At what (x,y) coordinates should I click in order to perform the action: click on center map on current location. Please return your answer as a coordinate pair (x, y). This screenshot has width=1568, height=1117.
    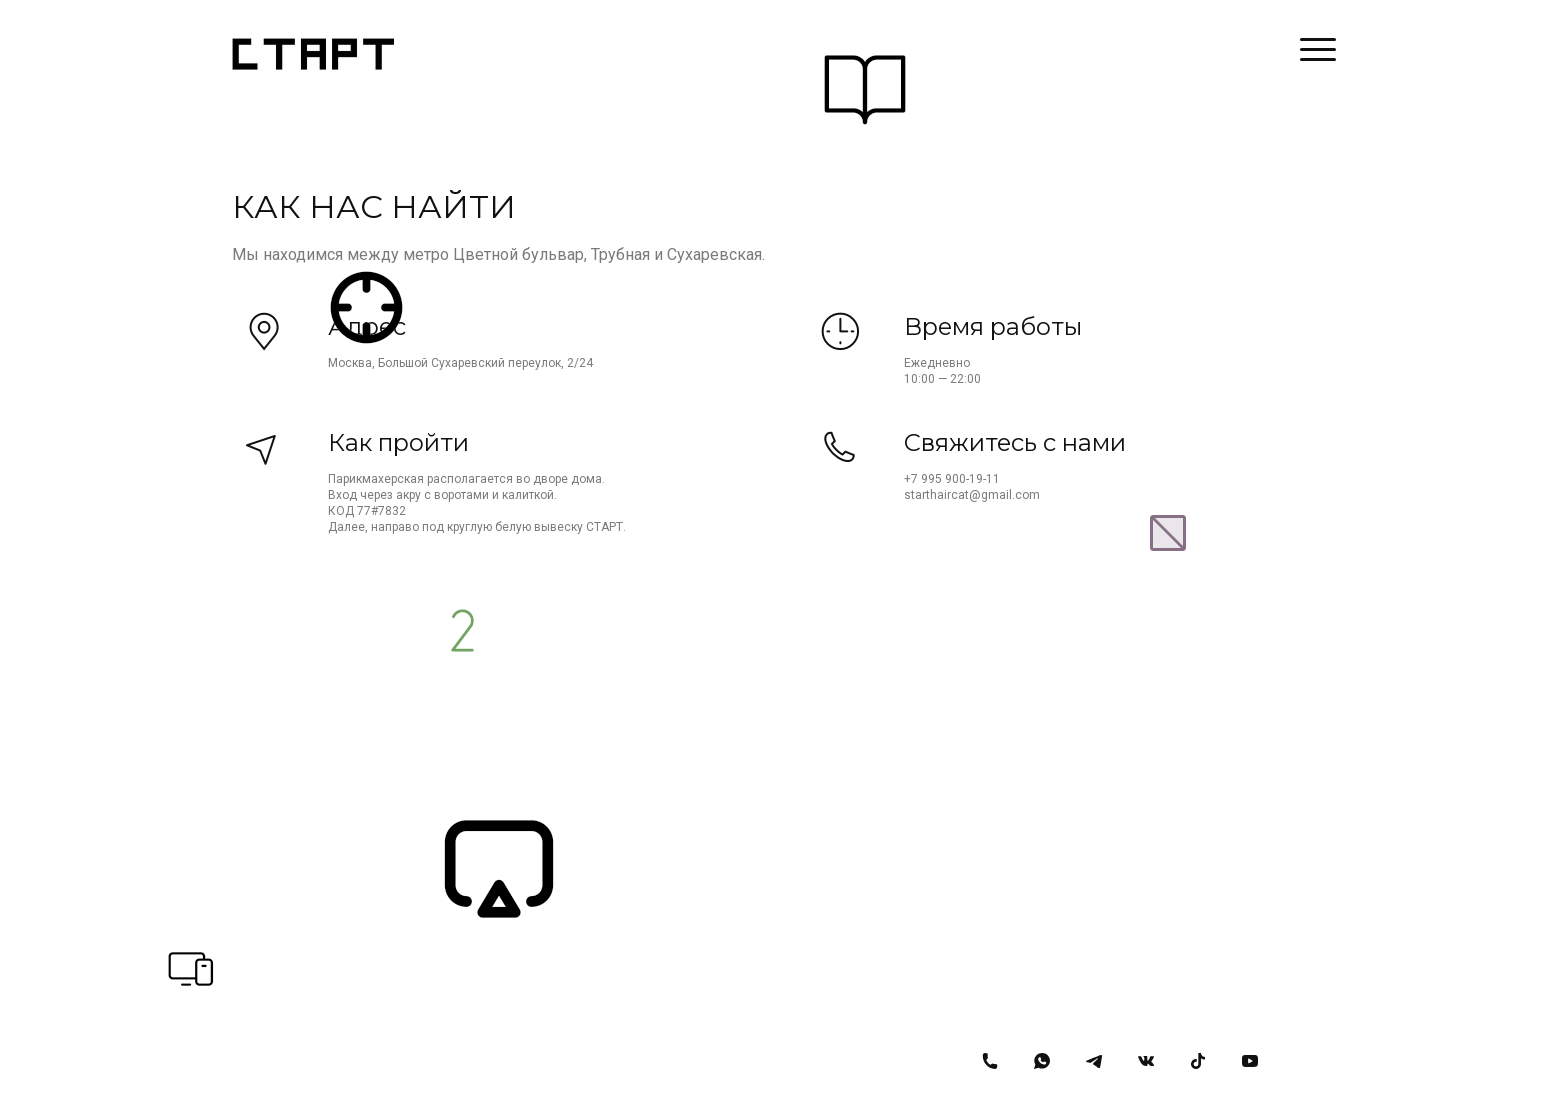
    Looking at the image, I should click on (366, 307).